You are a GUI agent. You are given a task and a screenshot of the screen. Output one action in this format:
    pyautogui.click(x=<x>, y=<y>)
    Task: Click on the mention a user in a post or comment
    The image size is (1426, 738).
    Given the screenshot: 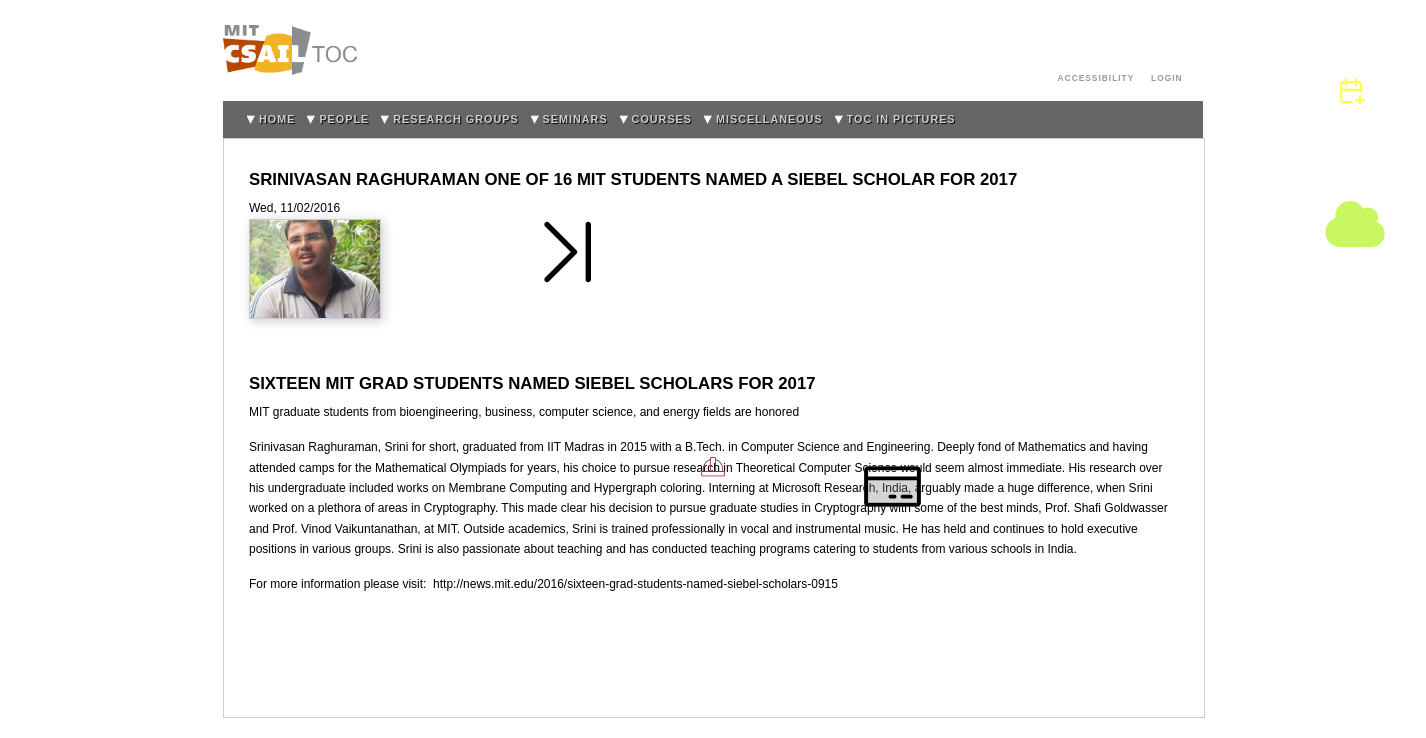 What is the action you would take?
    pyautogui.click(x=366, y=236)
    